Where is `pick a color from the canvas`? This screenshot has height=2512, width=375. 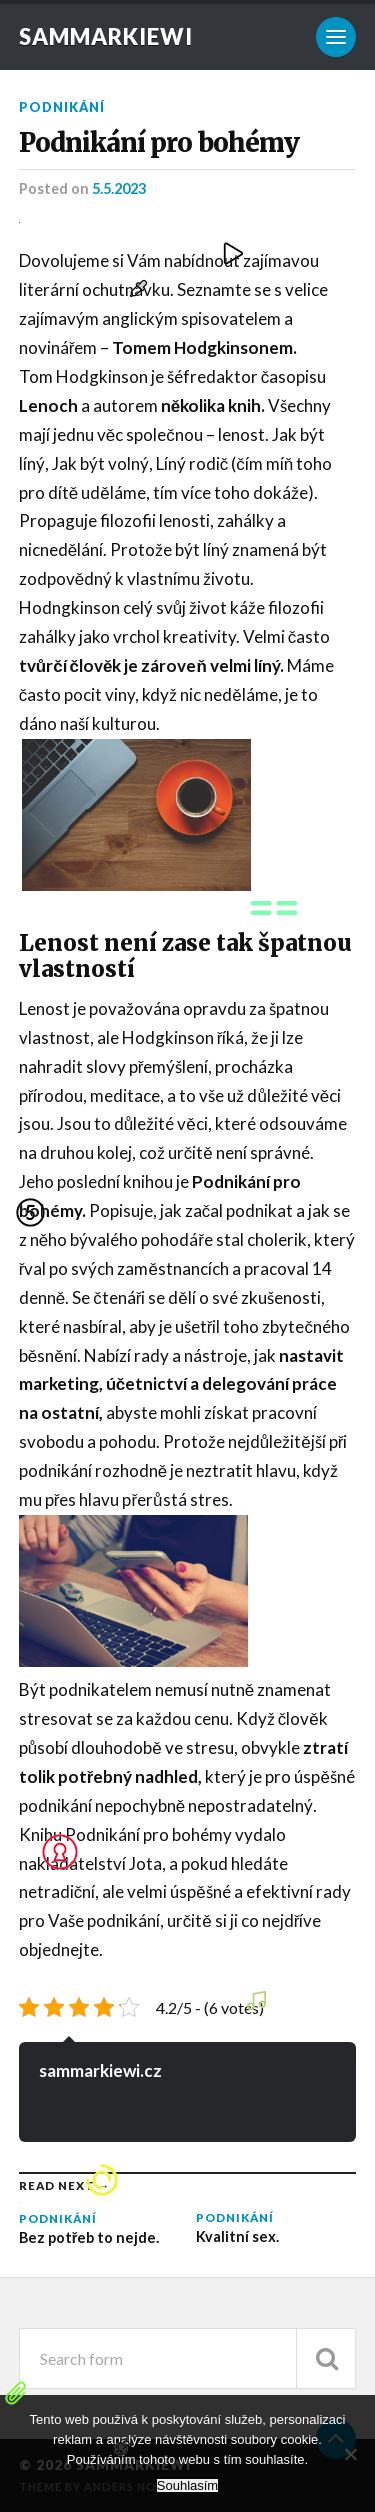 pick a color from the canvas is located at coordinates (138, 288).